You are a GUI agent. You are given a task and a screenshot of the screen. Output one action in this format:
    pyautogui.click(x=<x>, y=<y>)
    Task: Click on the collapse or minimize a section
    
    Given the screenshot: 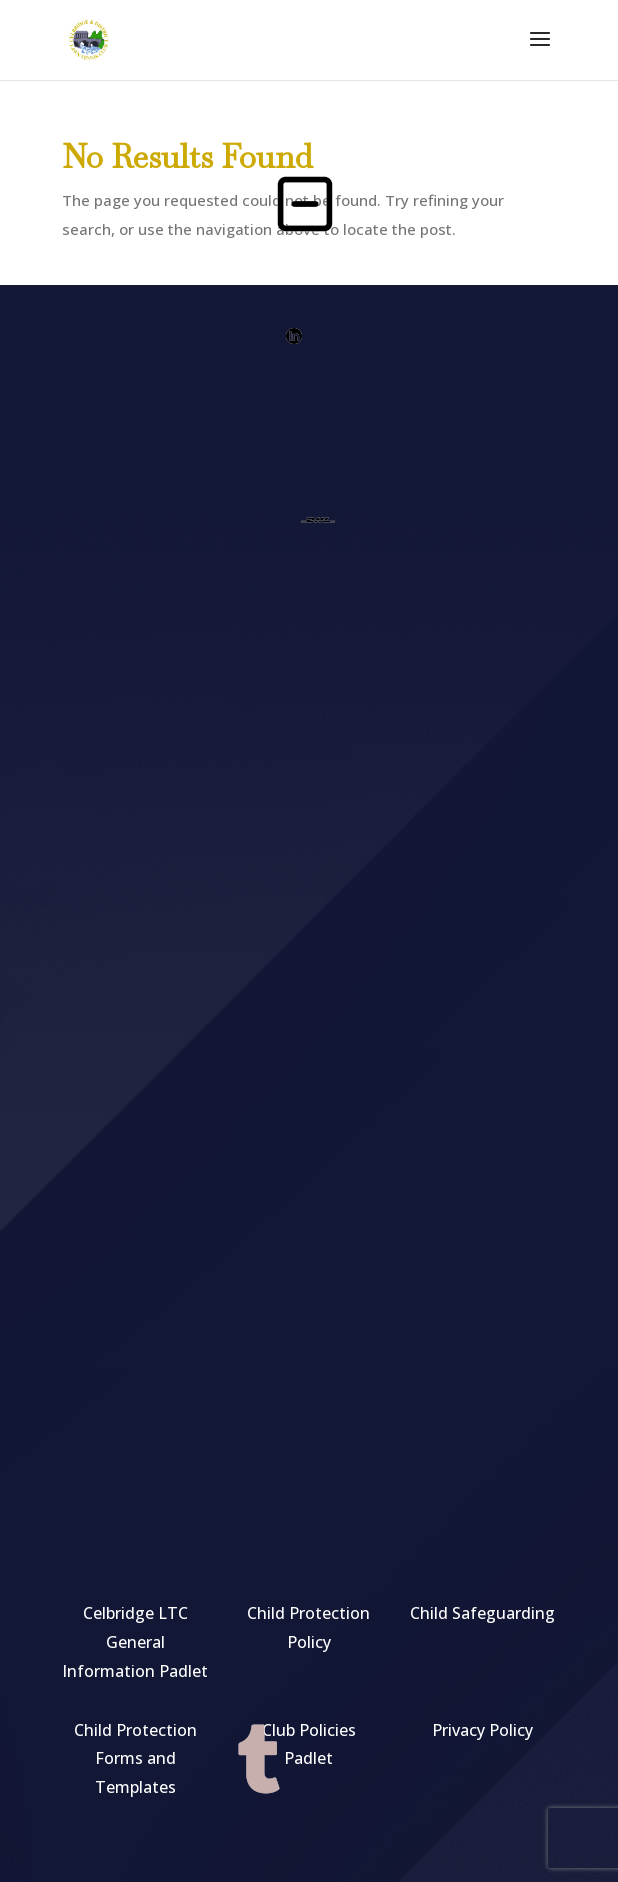 What is the action you would take?
    pyautogui.click(x=305, y=204)
    